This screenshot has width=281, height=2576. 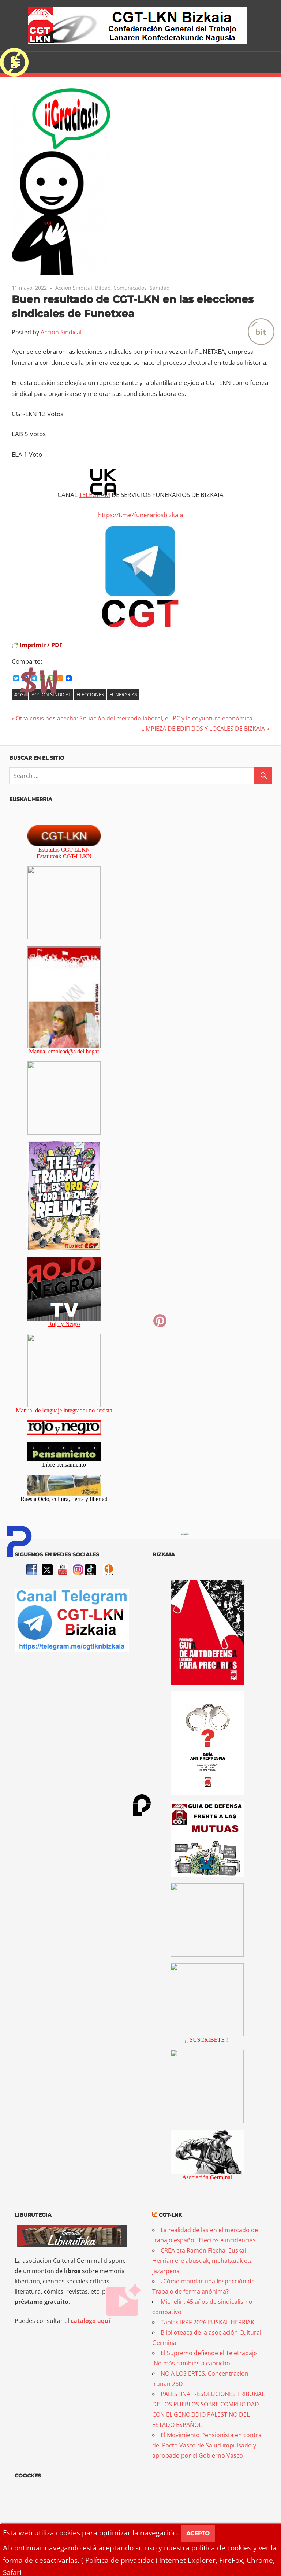 What do you see at coordinates (142, 1805) in the screenshot?
I see `open passport app` at bounding box center [142, 1805].